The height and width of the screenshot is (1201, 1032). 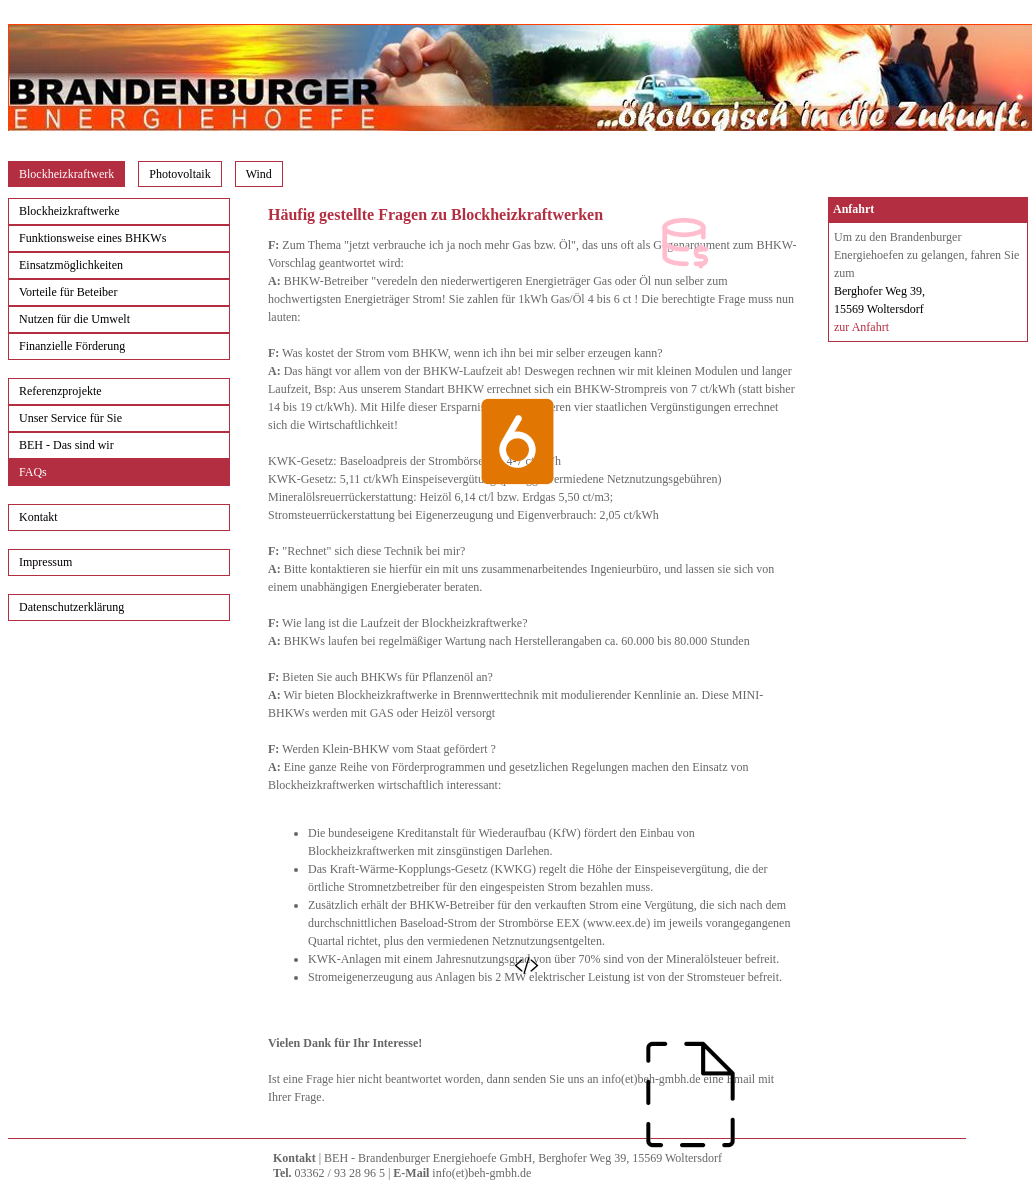 I want to click on upload or select a file, so click(x=690, y=1094).